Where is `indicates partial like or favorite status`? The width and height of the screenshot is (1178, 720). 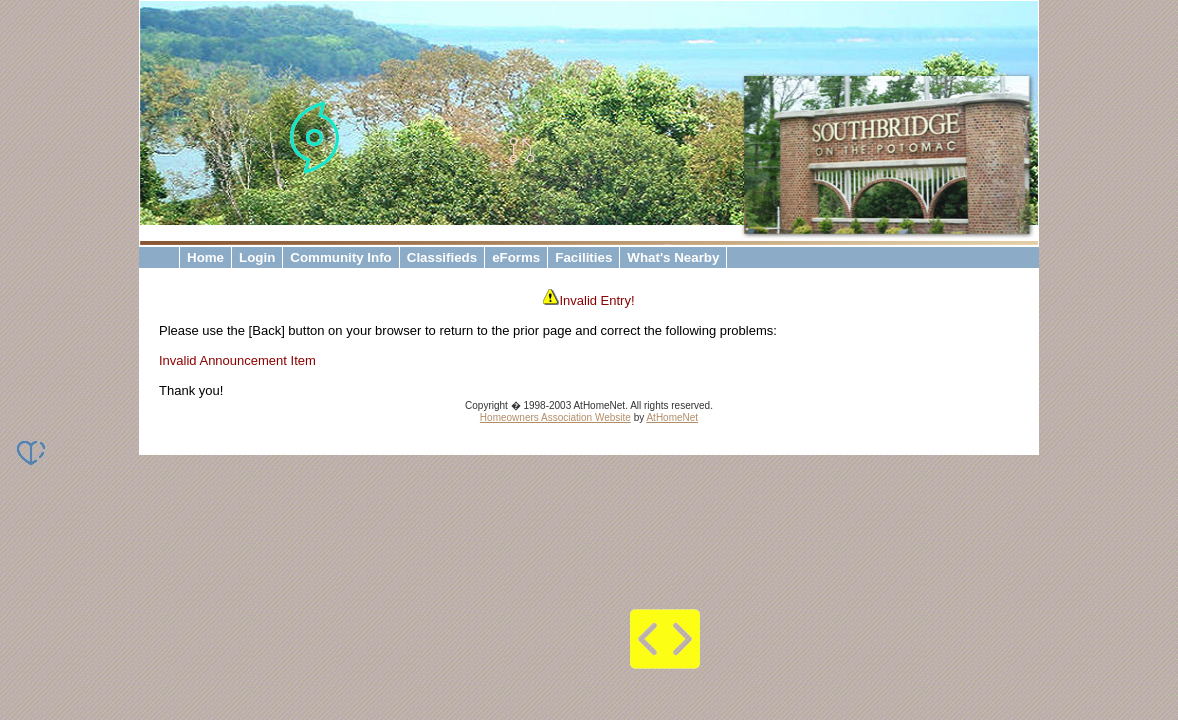
indicates partial like or favorite status is located at coordinates (31, 452).